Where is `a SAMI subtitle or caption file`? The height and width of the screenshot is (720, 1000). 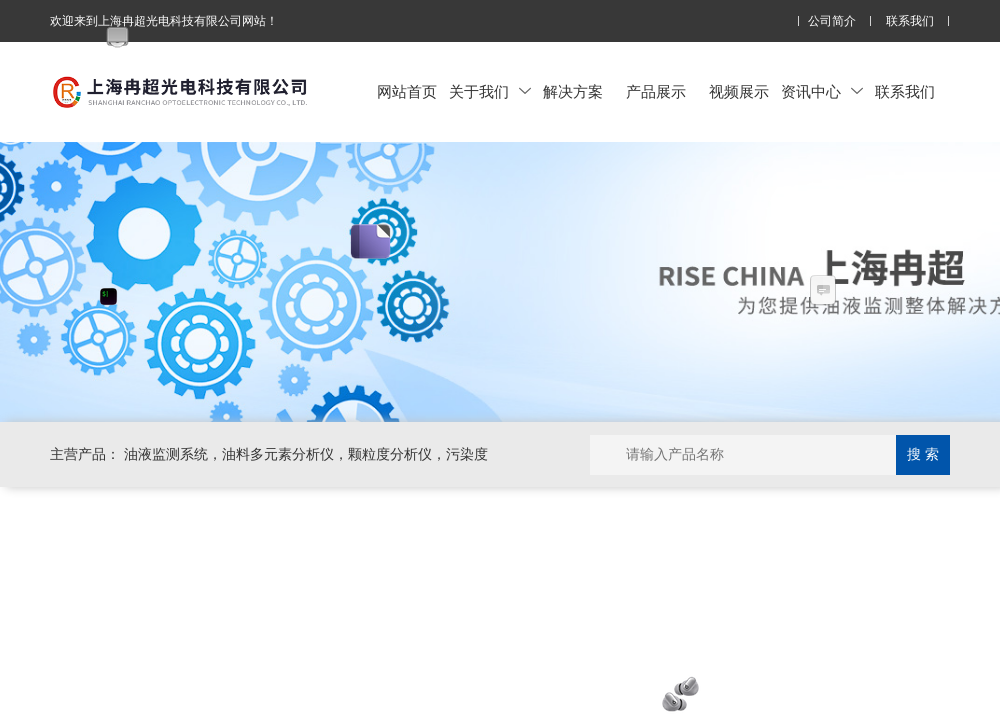 a SAMI subtitle or caption file is located at coordinates (823, 290).